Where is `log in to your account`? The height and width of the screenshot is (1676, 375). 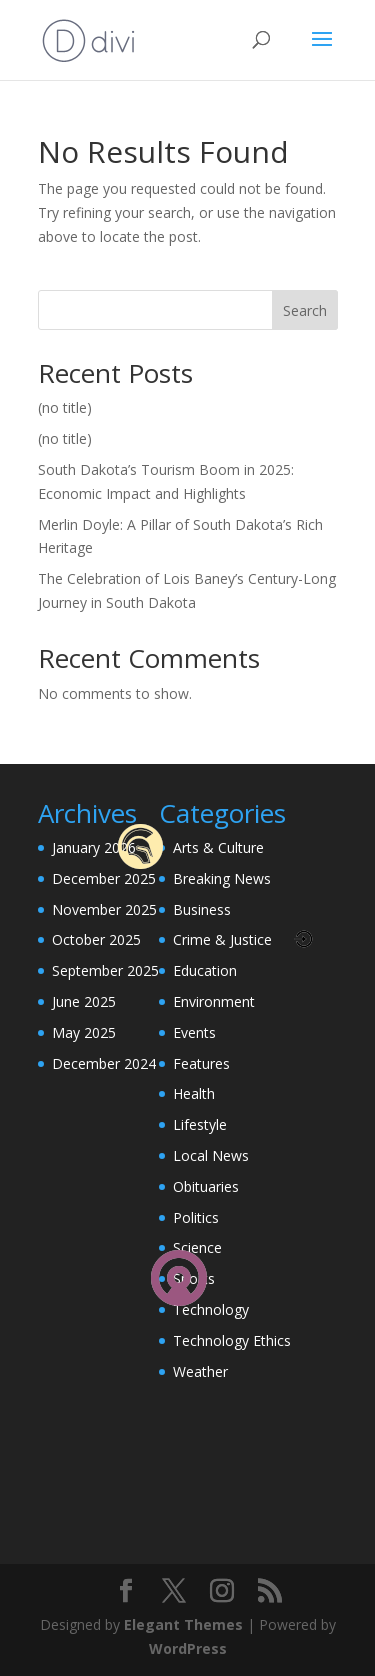
log in to your account is located at coordinates (304, 939).